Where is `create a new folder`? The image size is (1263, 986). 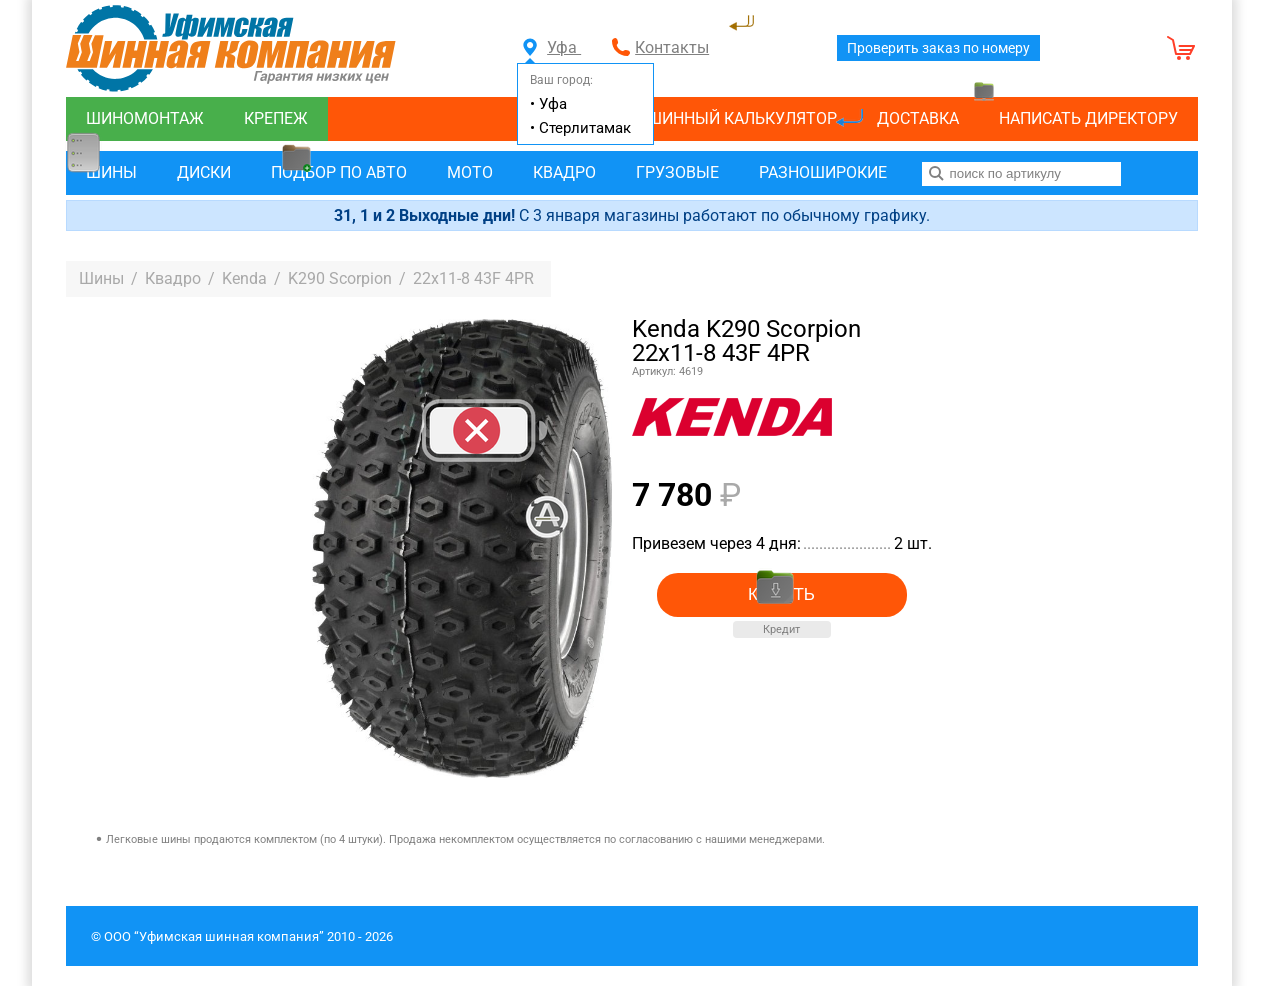 create a new folder is located at coordinates (296, 157).